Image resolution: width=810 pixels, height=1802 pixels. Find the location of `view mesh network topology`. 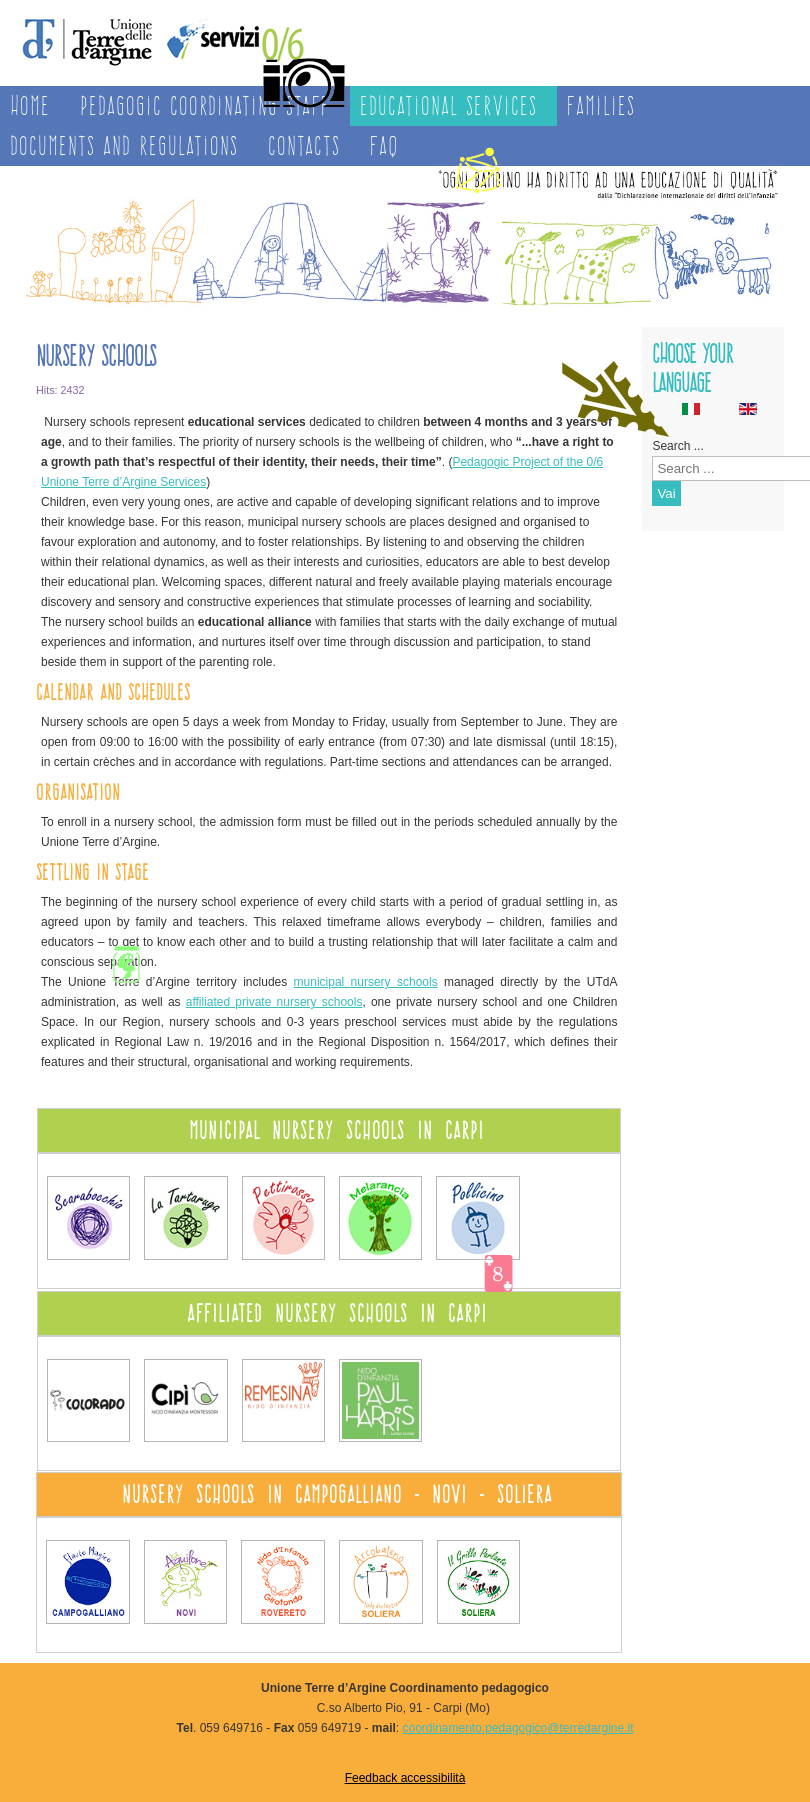

view mesh network topology is located at coordinates (478, 170).